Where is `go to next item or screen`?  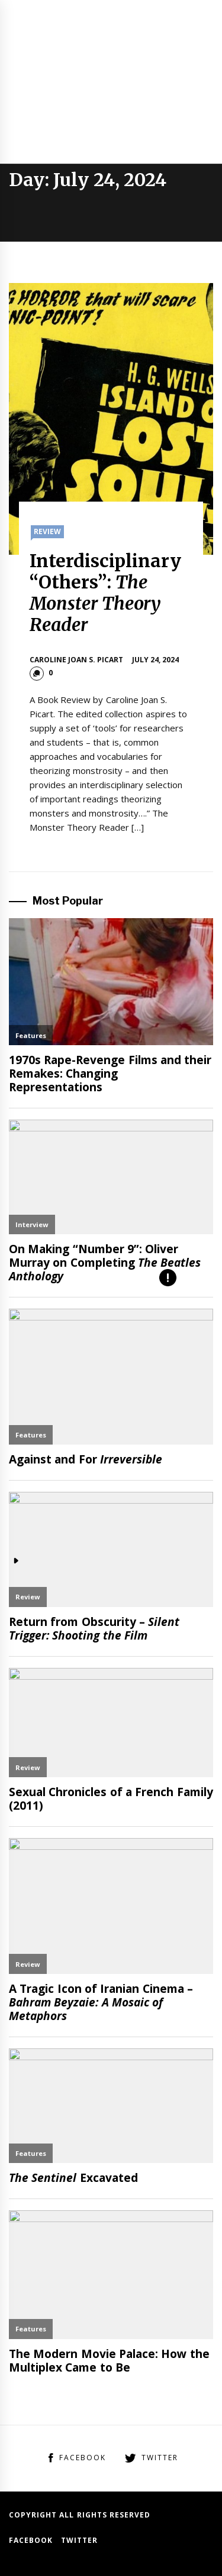
go to next item or screen is located at coordinates (15, 1560).